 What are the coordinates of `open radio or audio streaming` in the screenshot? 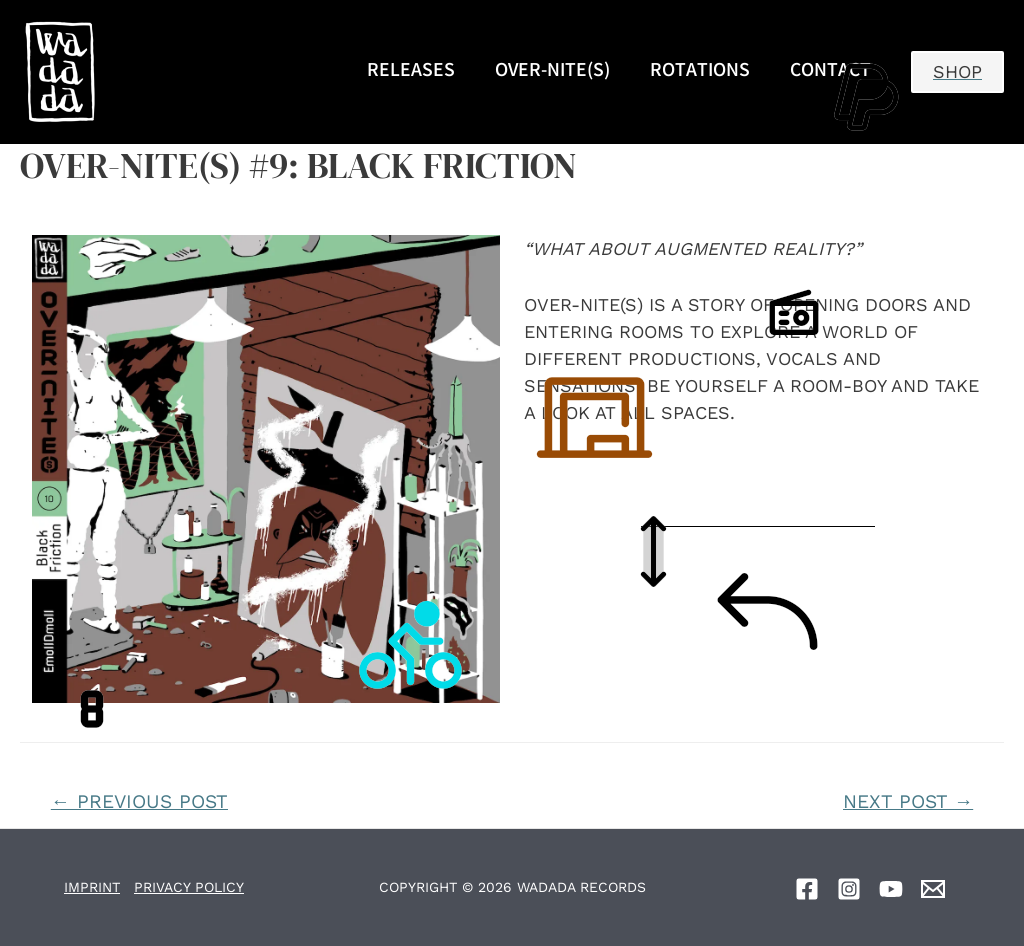 It's located at (794, 316).